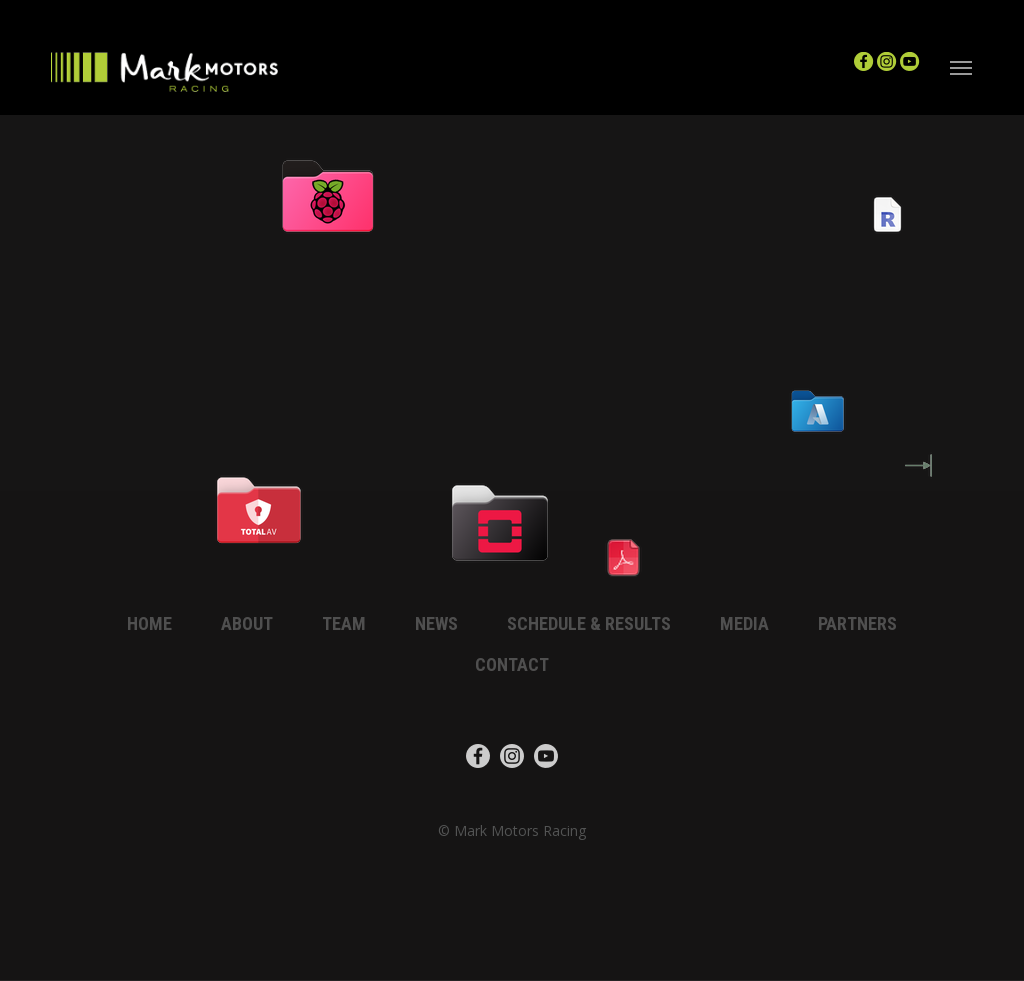  I want to click on open TotalAV antivirus program folder, so click(258, 512).